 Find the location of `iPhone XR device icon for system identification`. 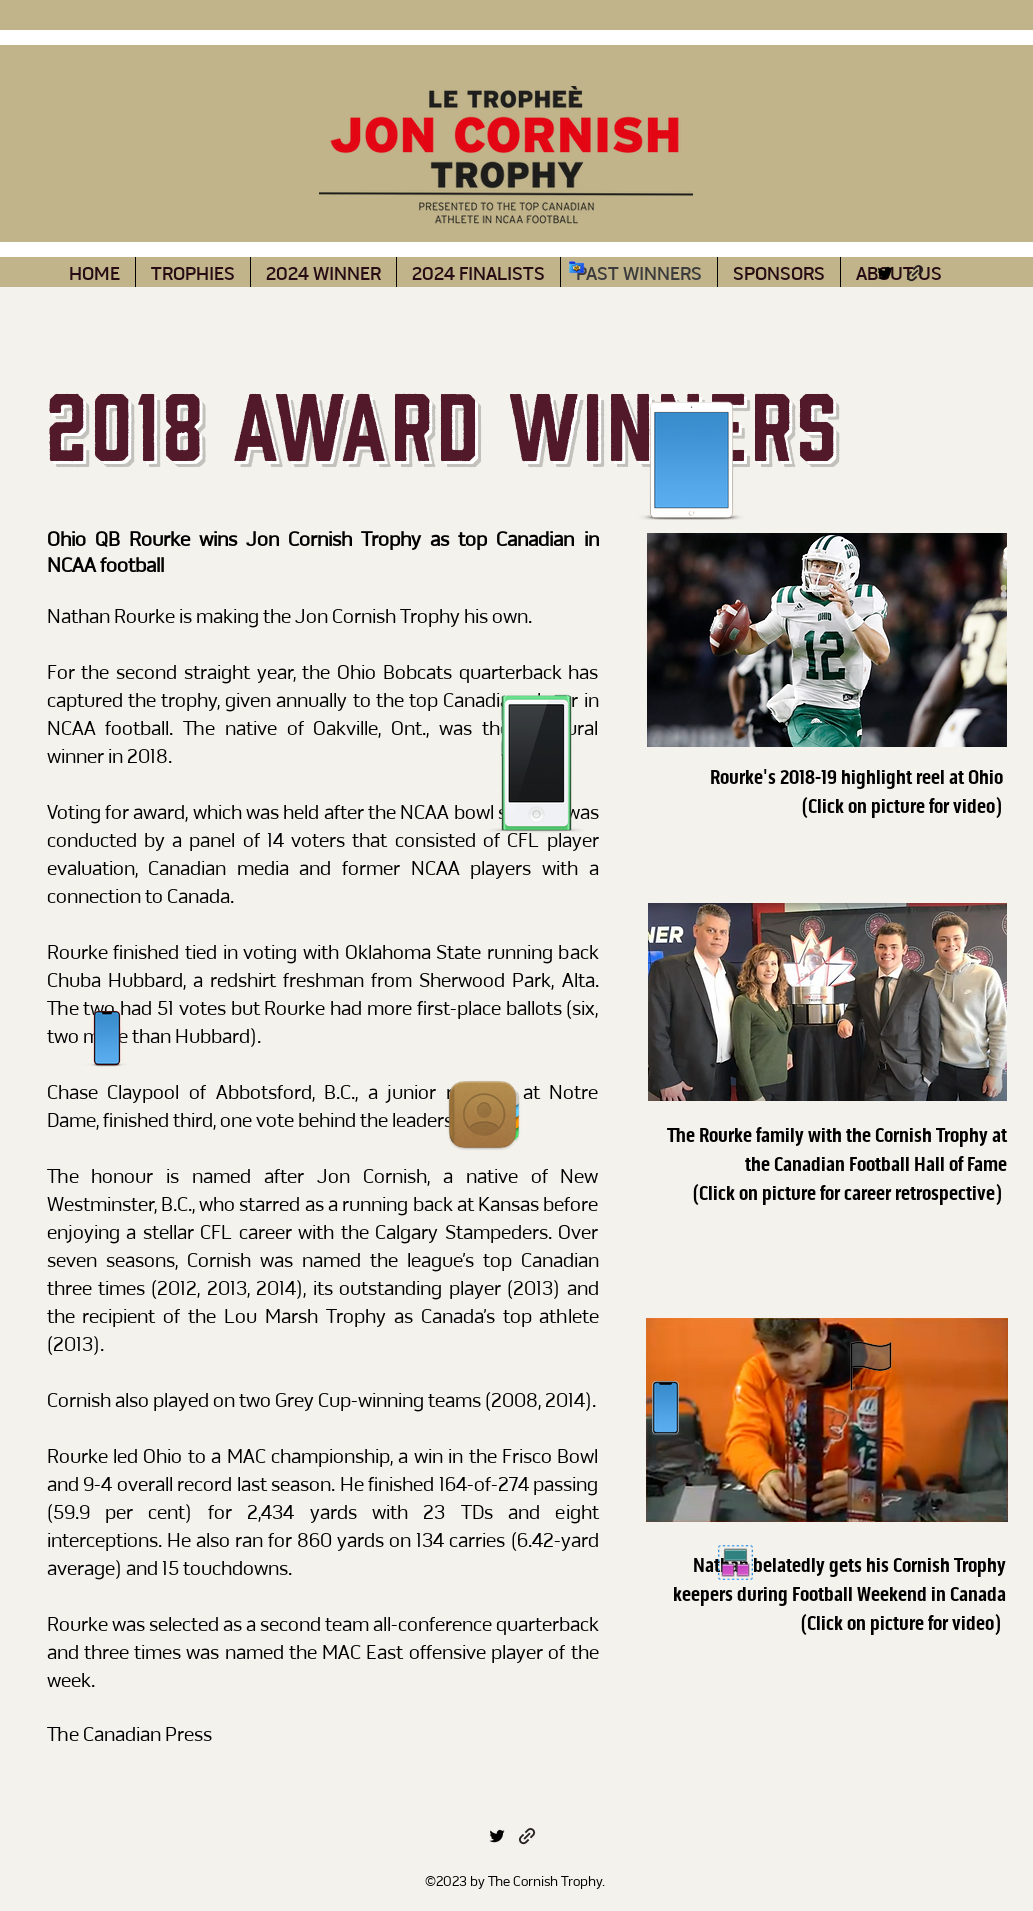

iPhone XR device icon for system identification is located at coordinates (665, 1408).